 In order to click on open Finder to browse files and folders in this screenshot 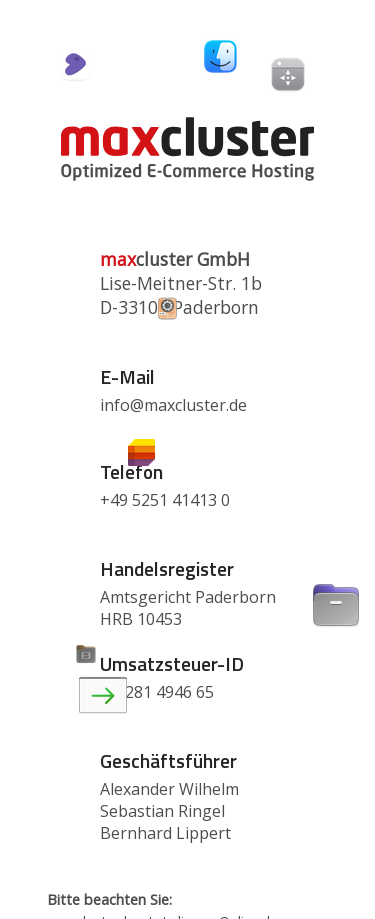, I will do `click(220, 56)`.